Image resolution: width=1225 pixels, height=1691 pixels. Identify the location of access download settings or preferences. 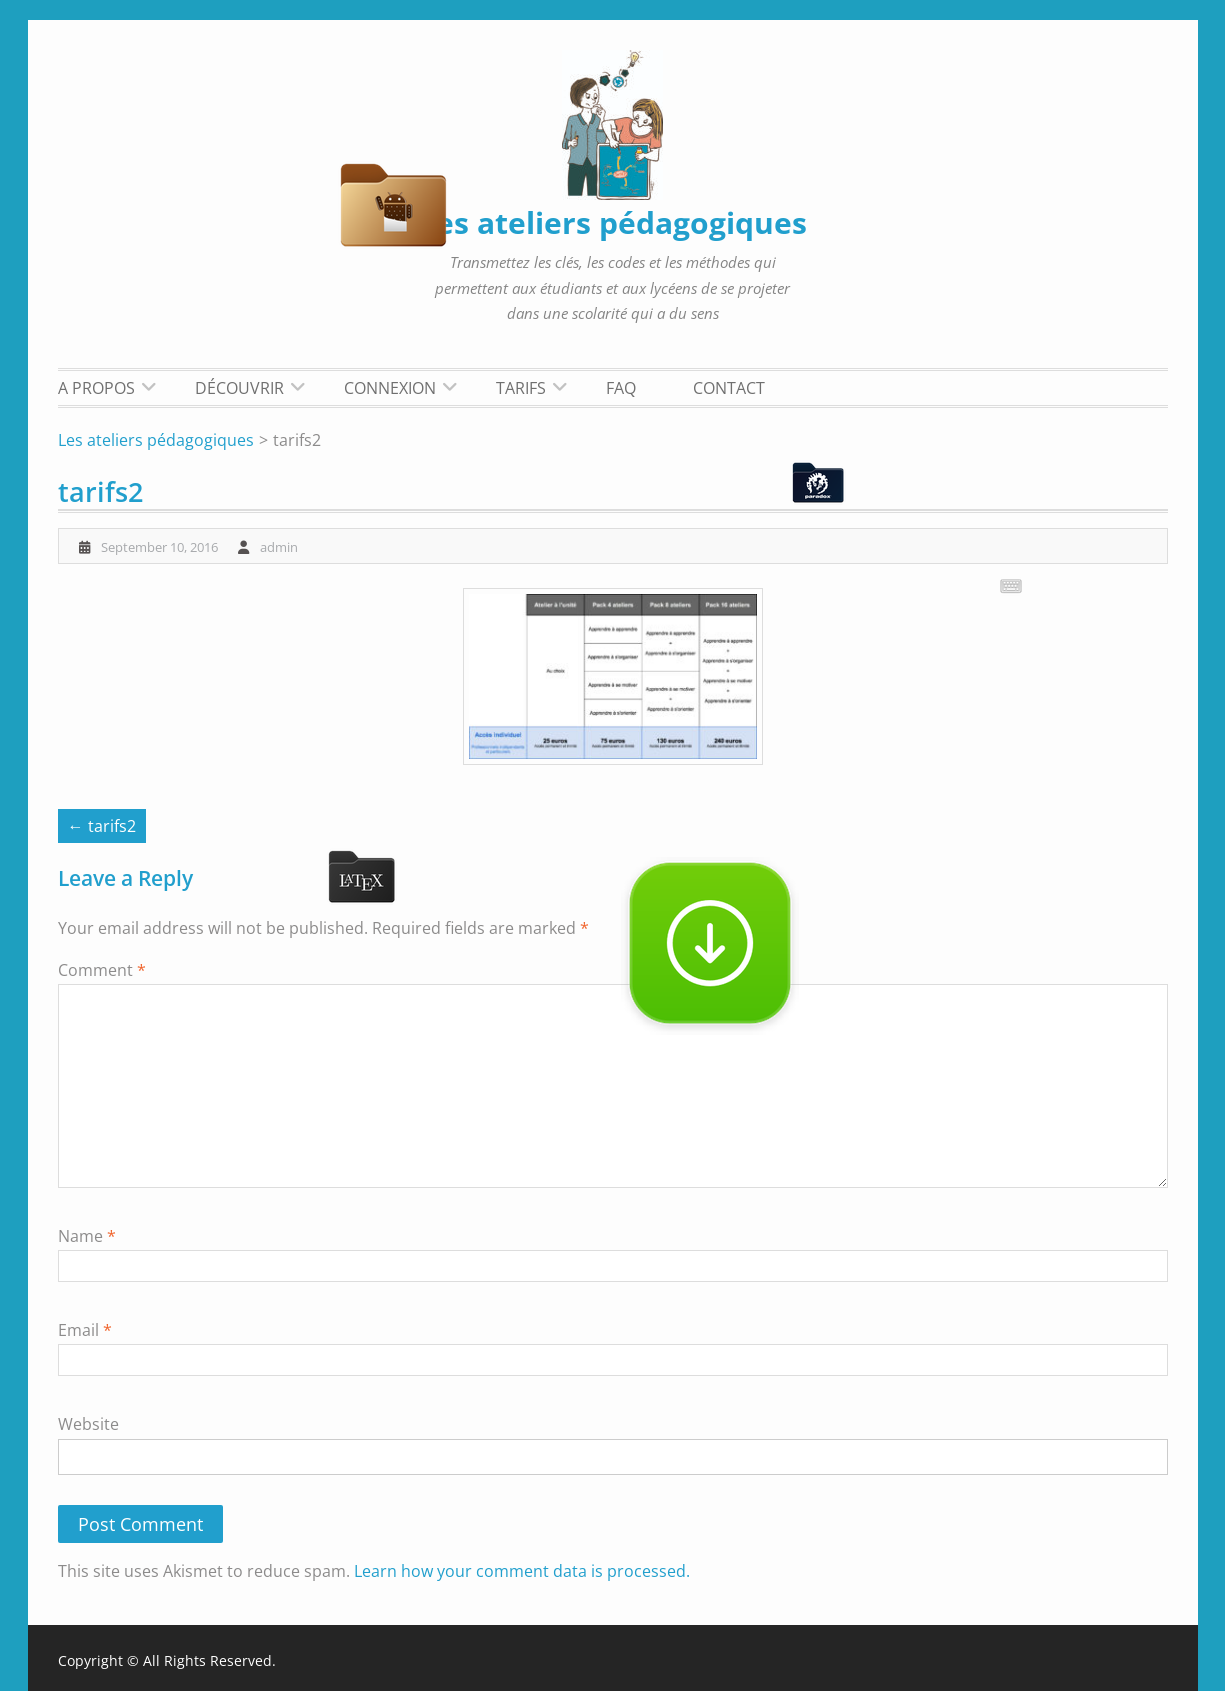
(710, 946).